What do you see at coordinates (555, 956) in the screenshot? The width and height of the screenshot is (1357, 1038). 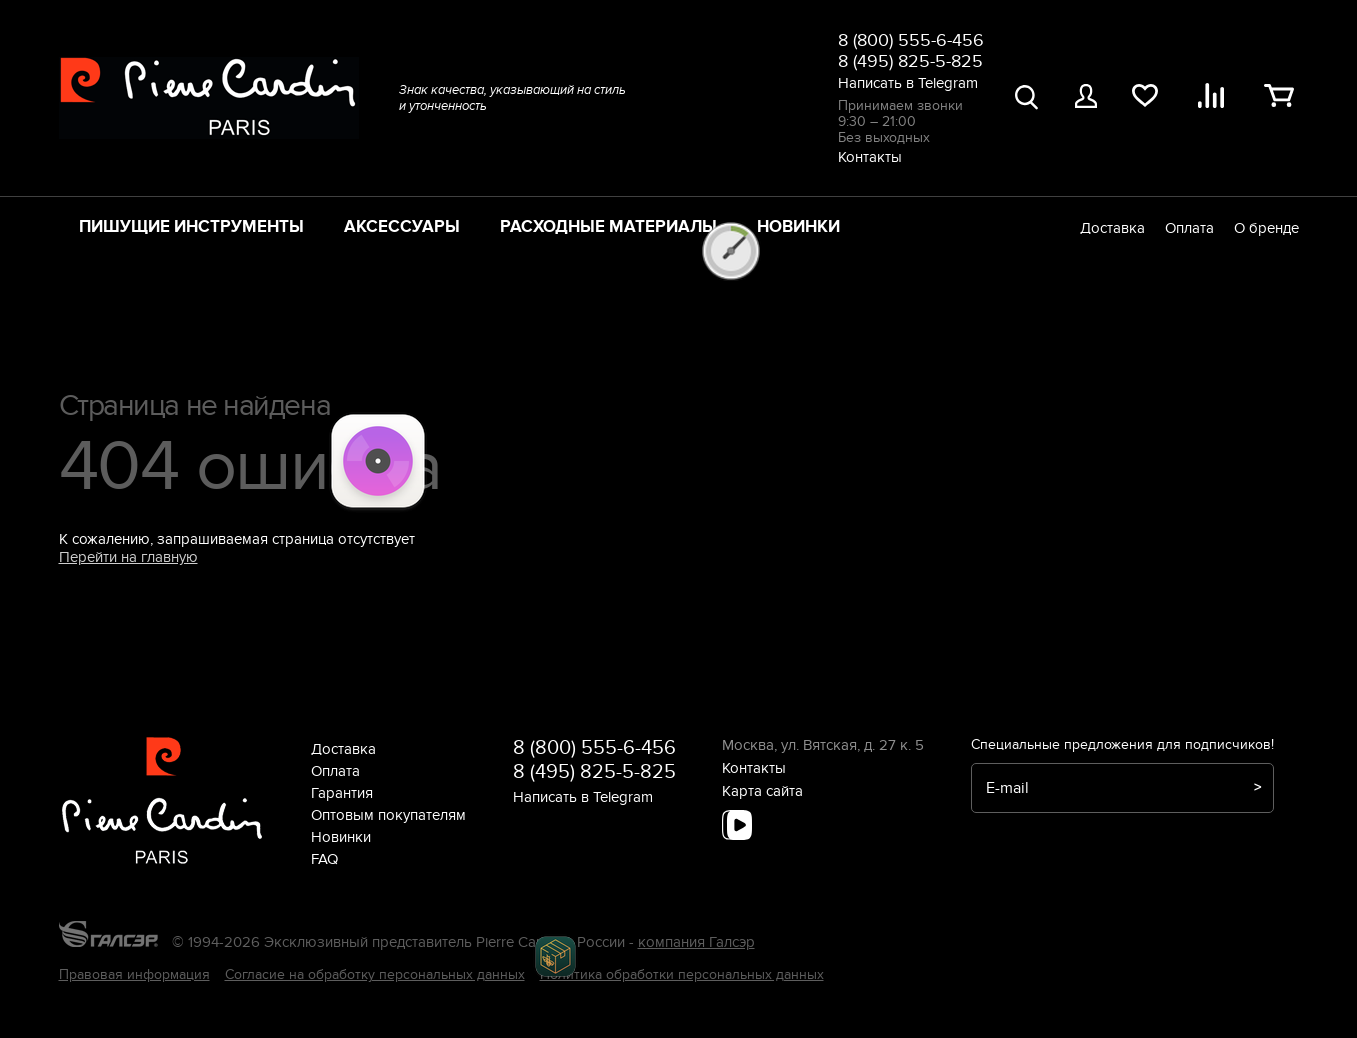 I see `open bee package manager application` at bounding box center [555, 956].